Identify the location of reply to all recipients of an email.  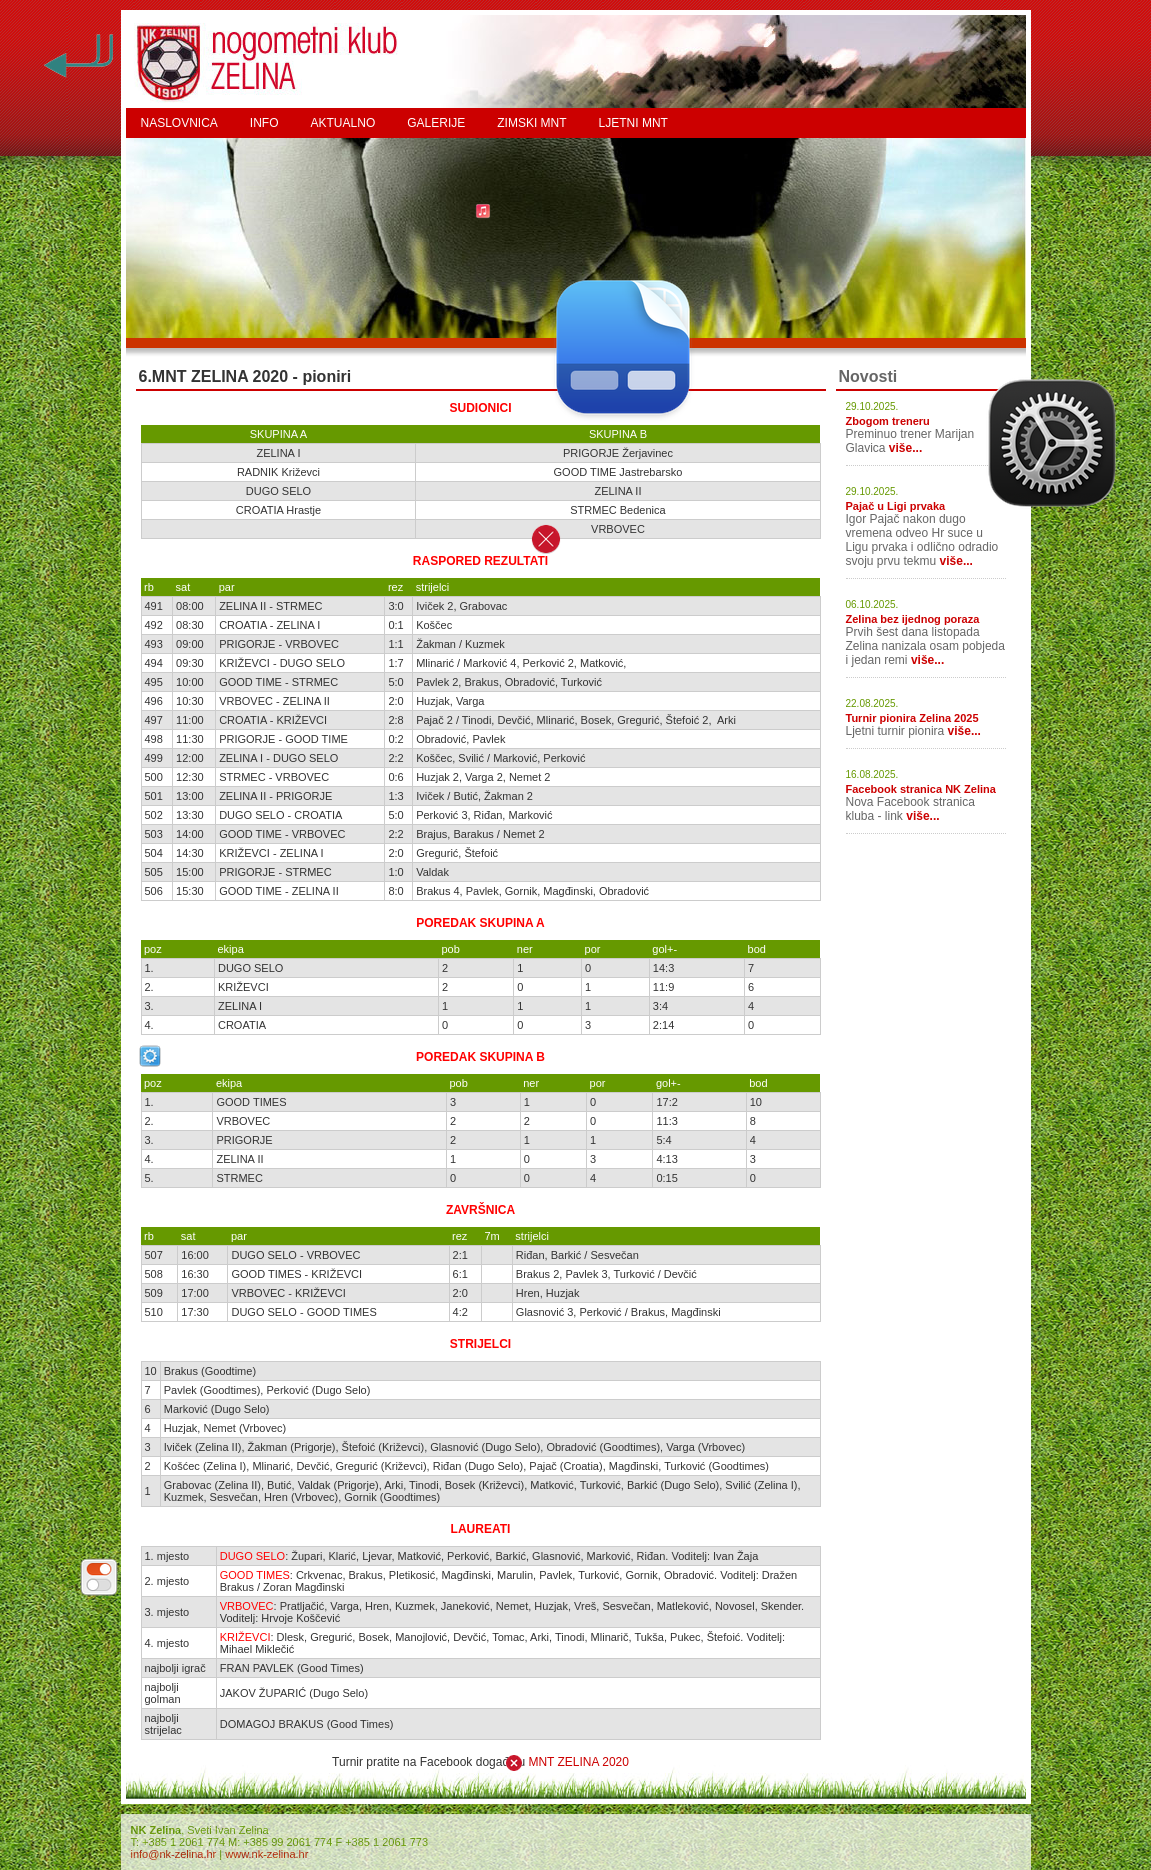
(77, 55).